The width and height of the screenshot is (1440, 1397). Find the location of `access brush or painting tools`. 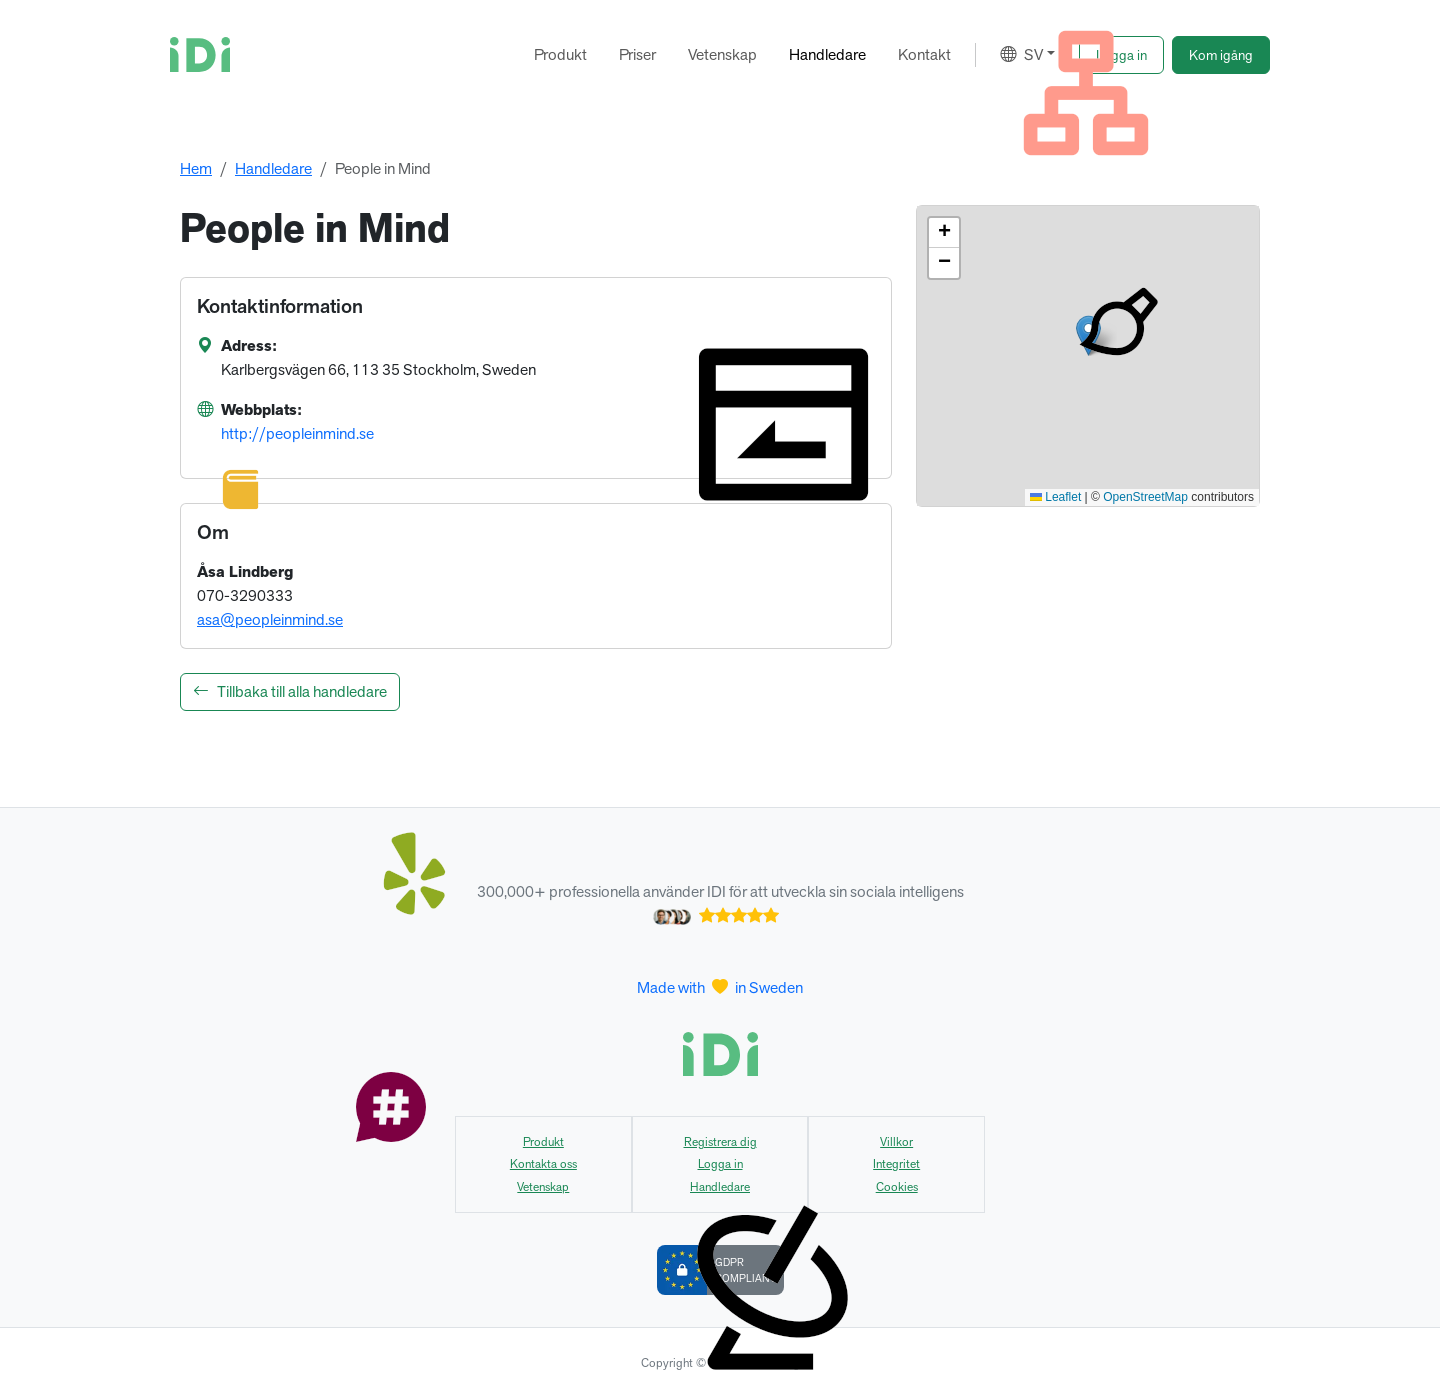

access brush or painting tools is located at coordinates (1119, 323).